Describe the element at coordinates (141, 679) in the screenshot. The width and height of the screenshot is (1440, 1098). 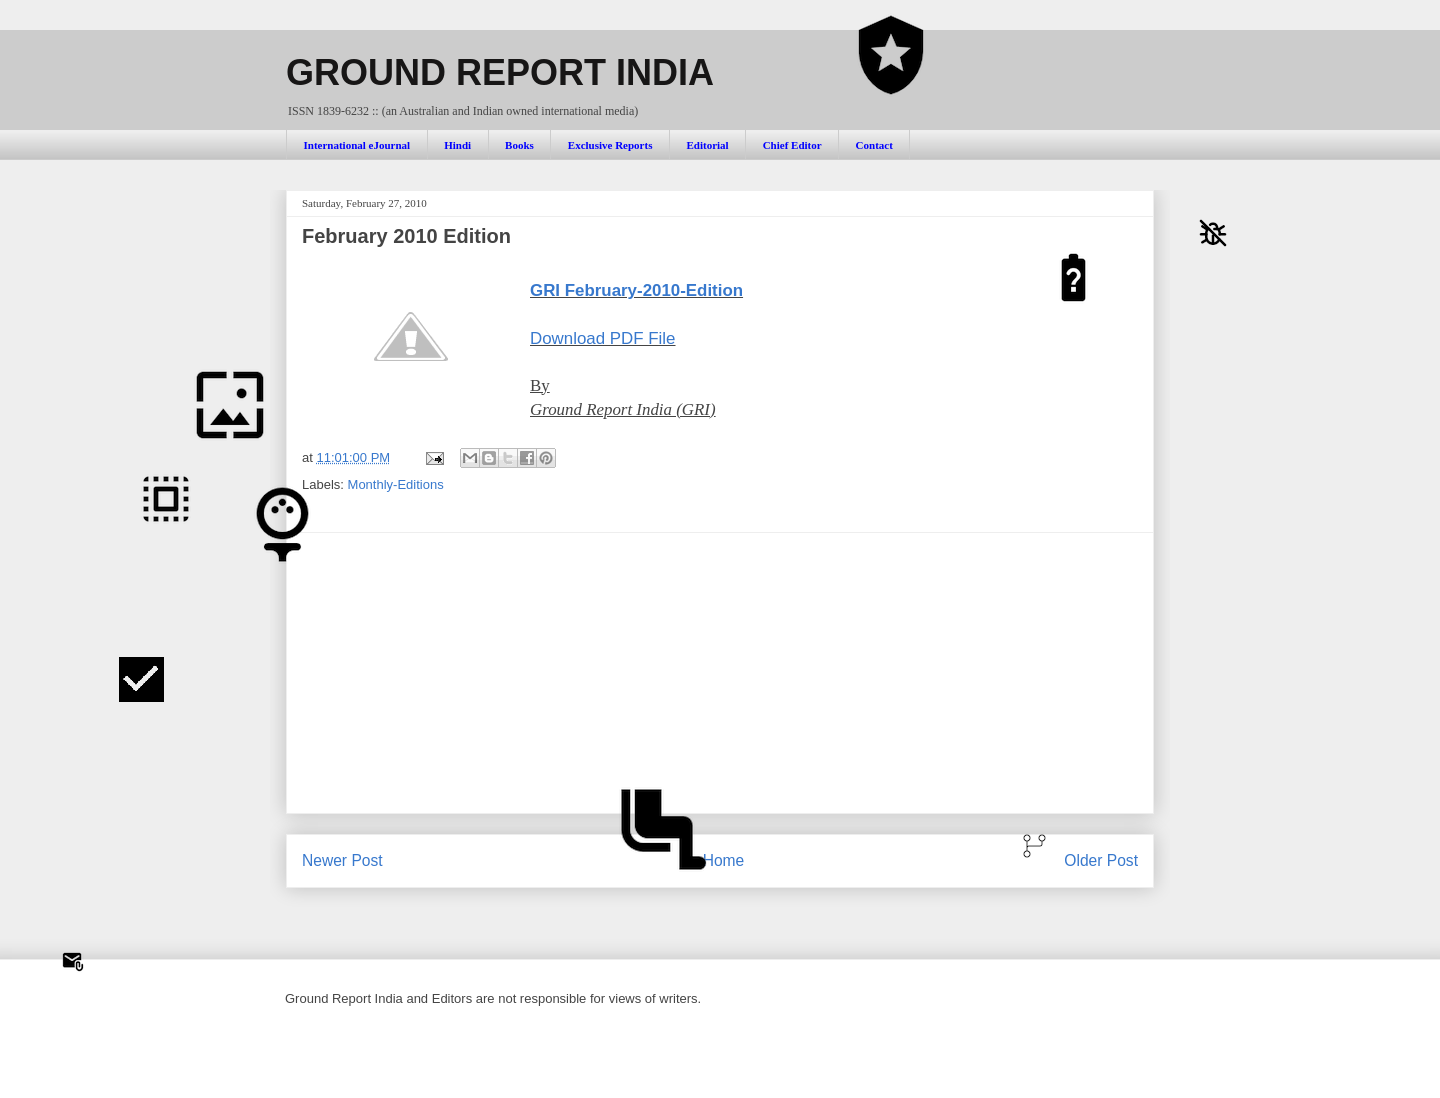
I see `confirm or select an option` at that location.